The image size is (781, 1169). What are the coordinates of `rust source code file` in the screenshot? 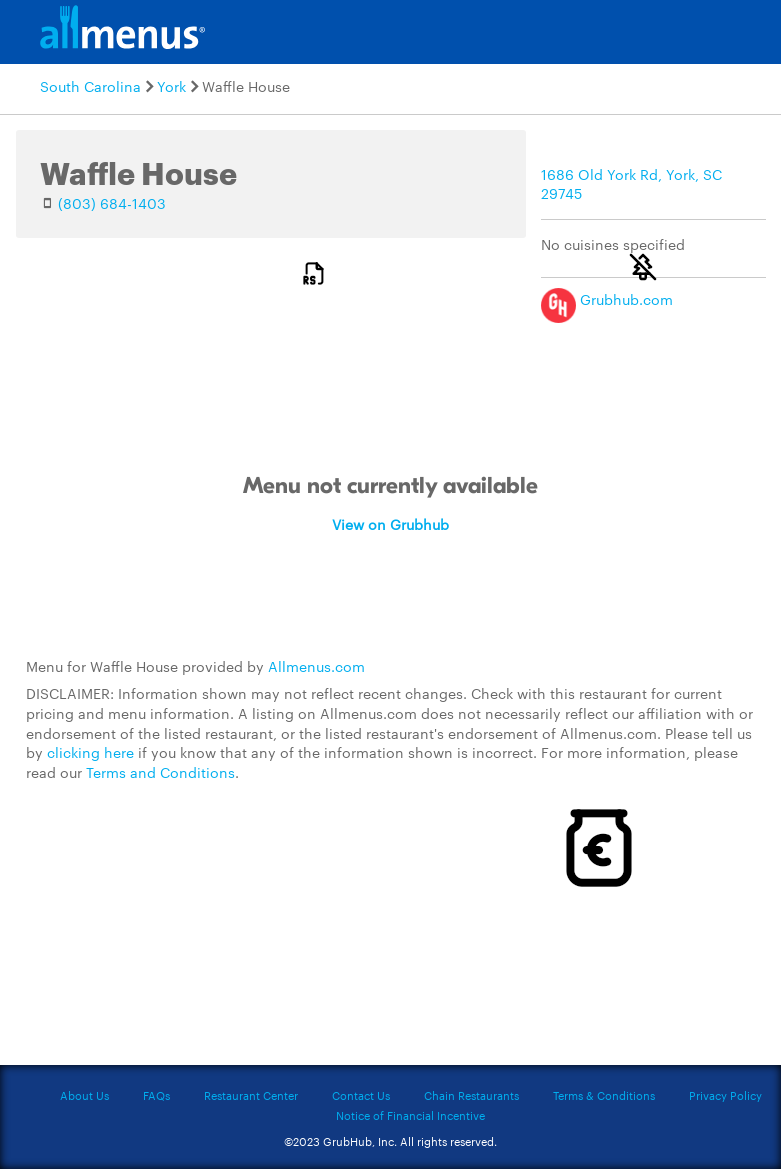 It's located at (314, 273).